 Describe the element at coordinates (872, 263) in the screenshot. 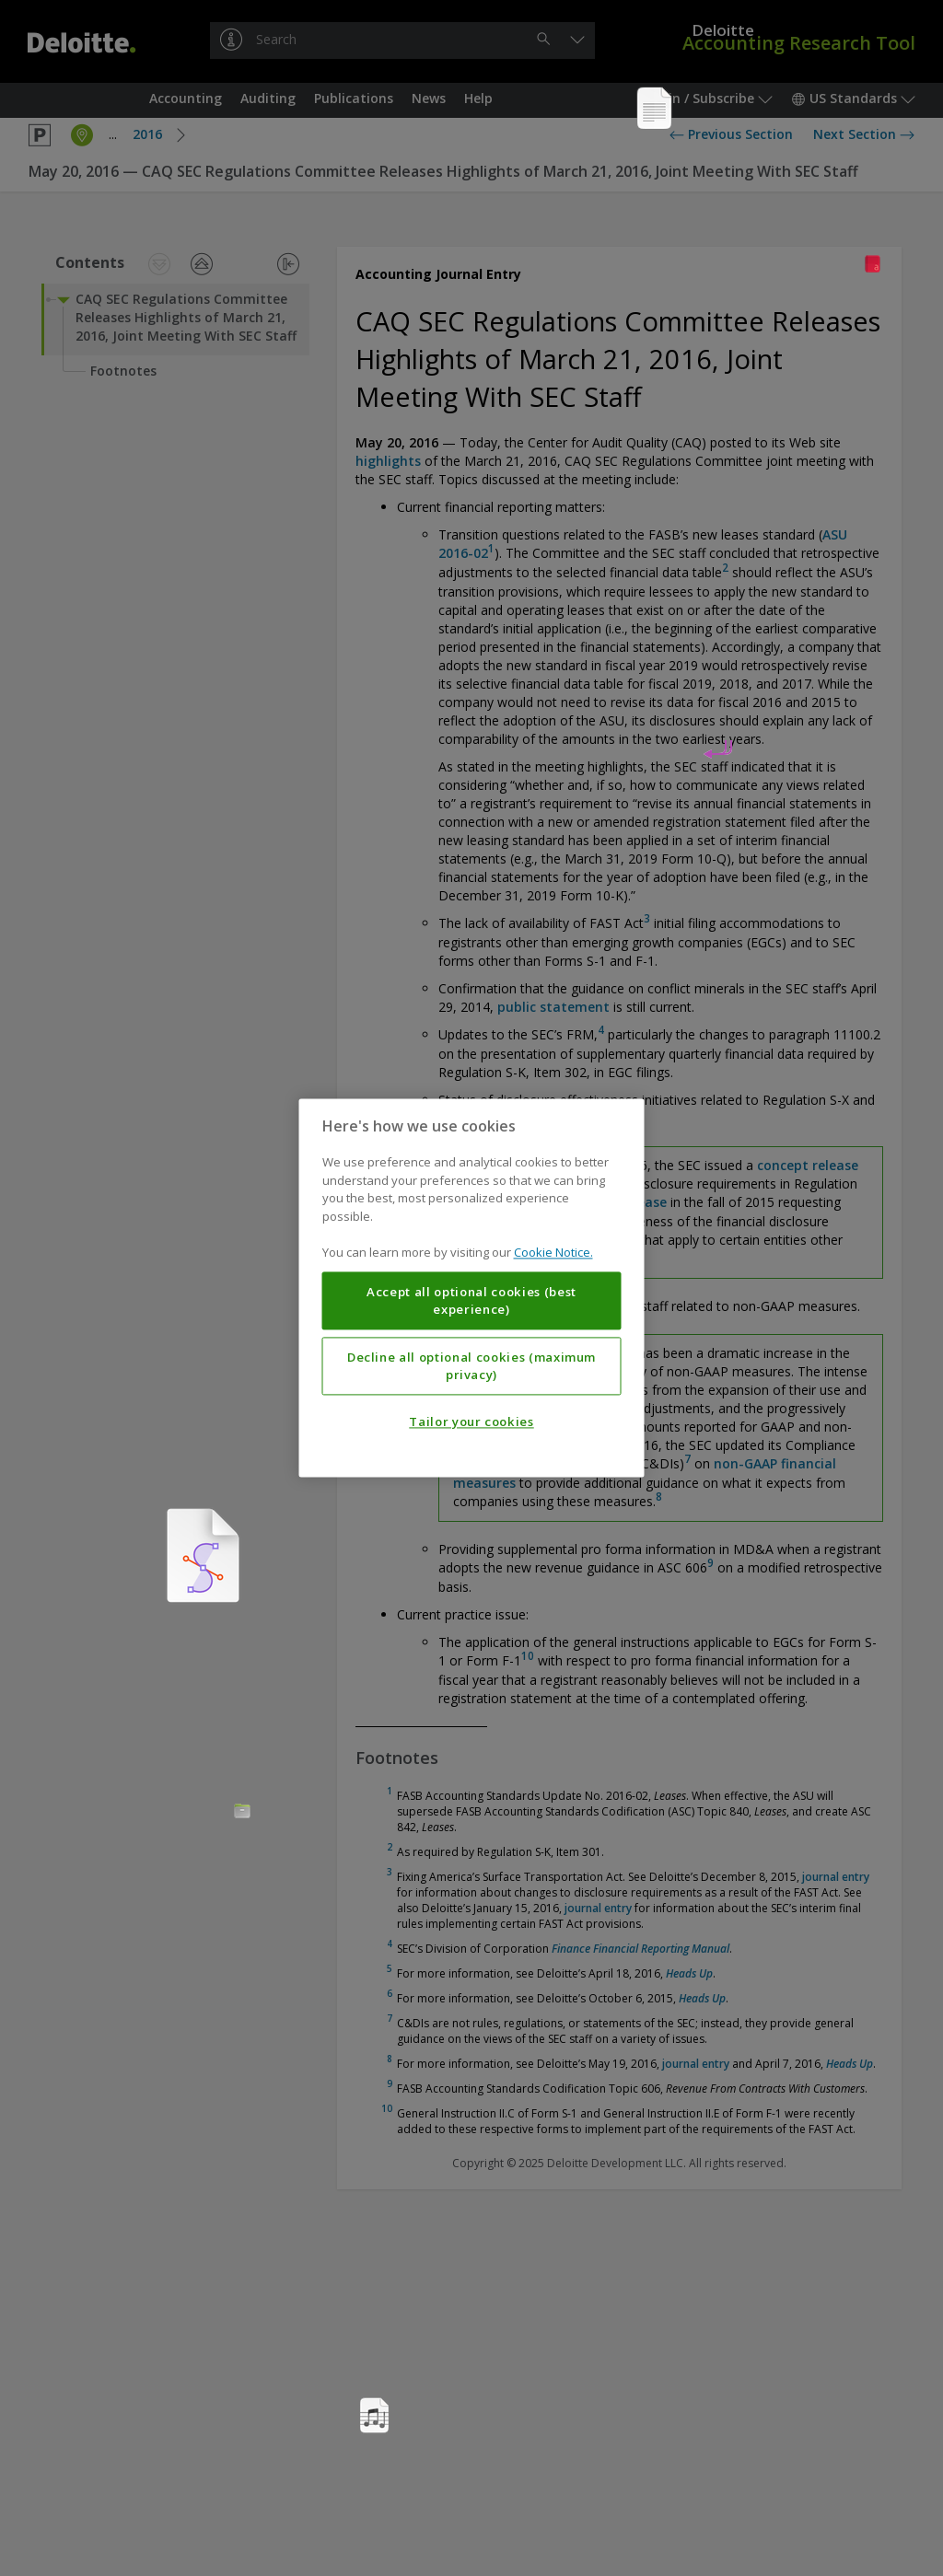

I see `open the dictionary app` at that location.